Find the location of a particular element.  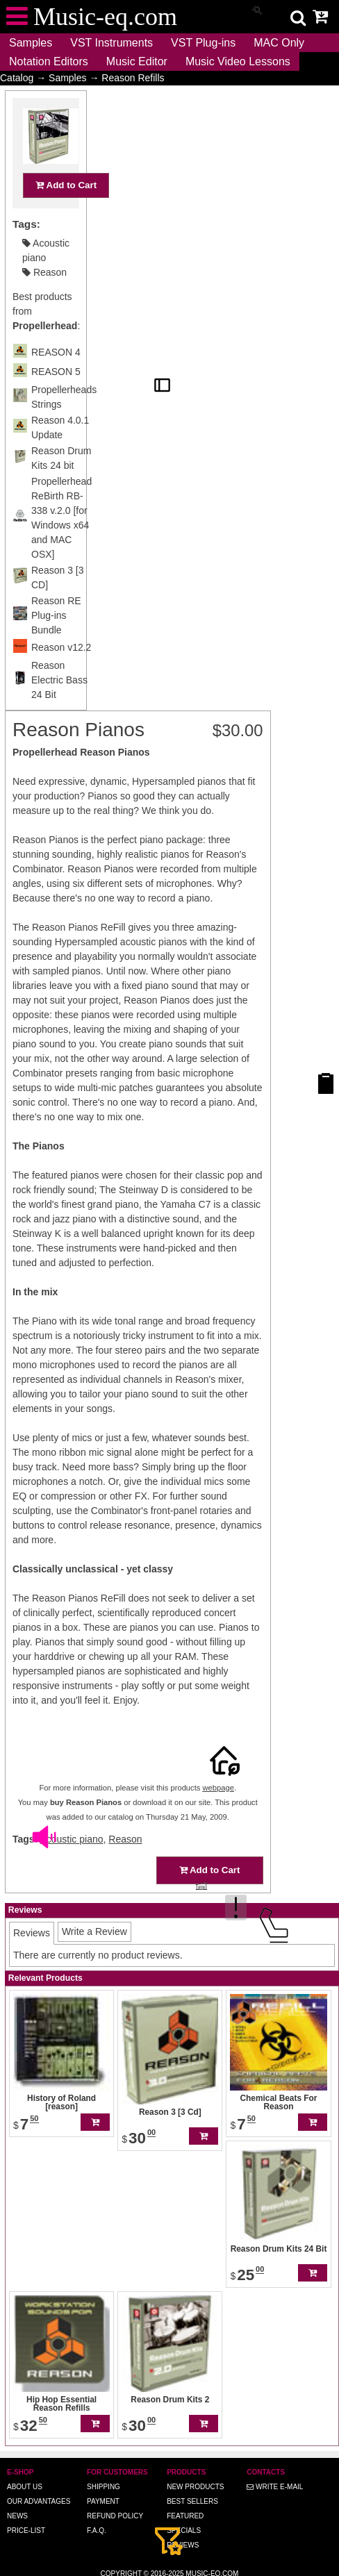

filter by starred or favorite items is located at coordinates (167, 2540).